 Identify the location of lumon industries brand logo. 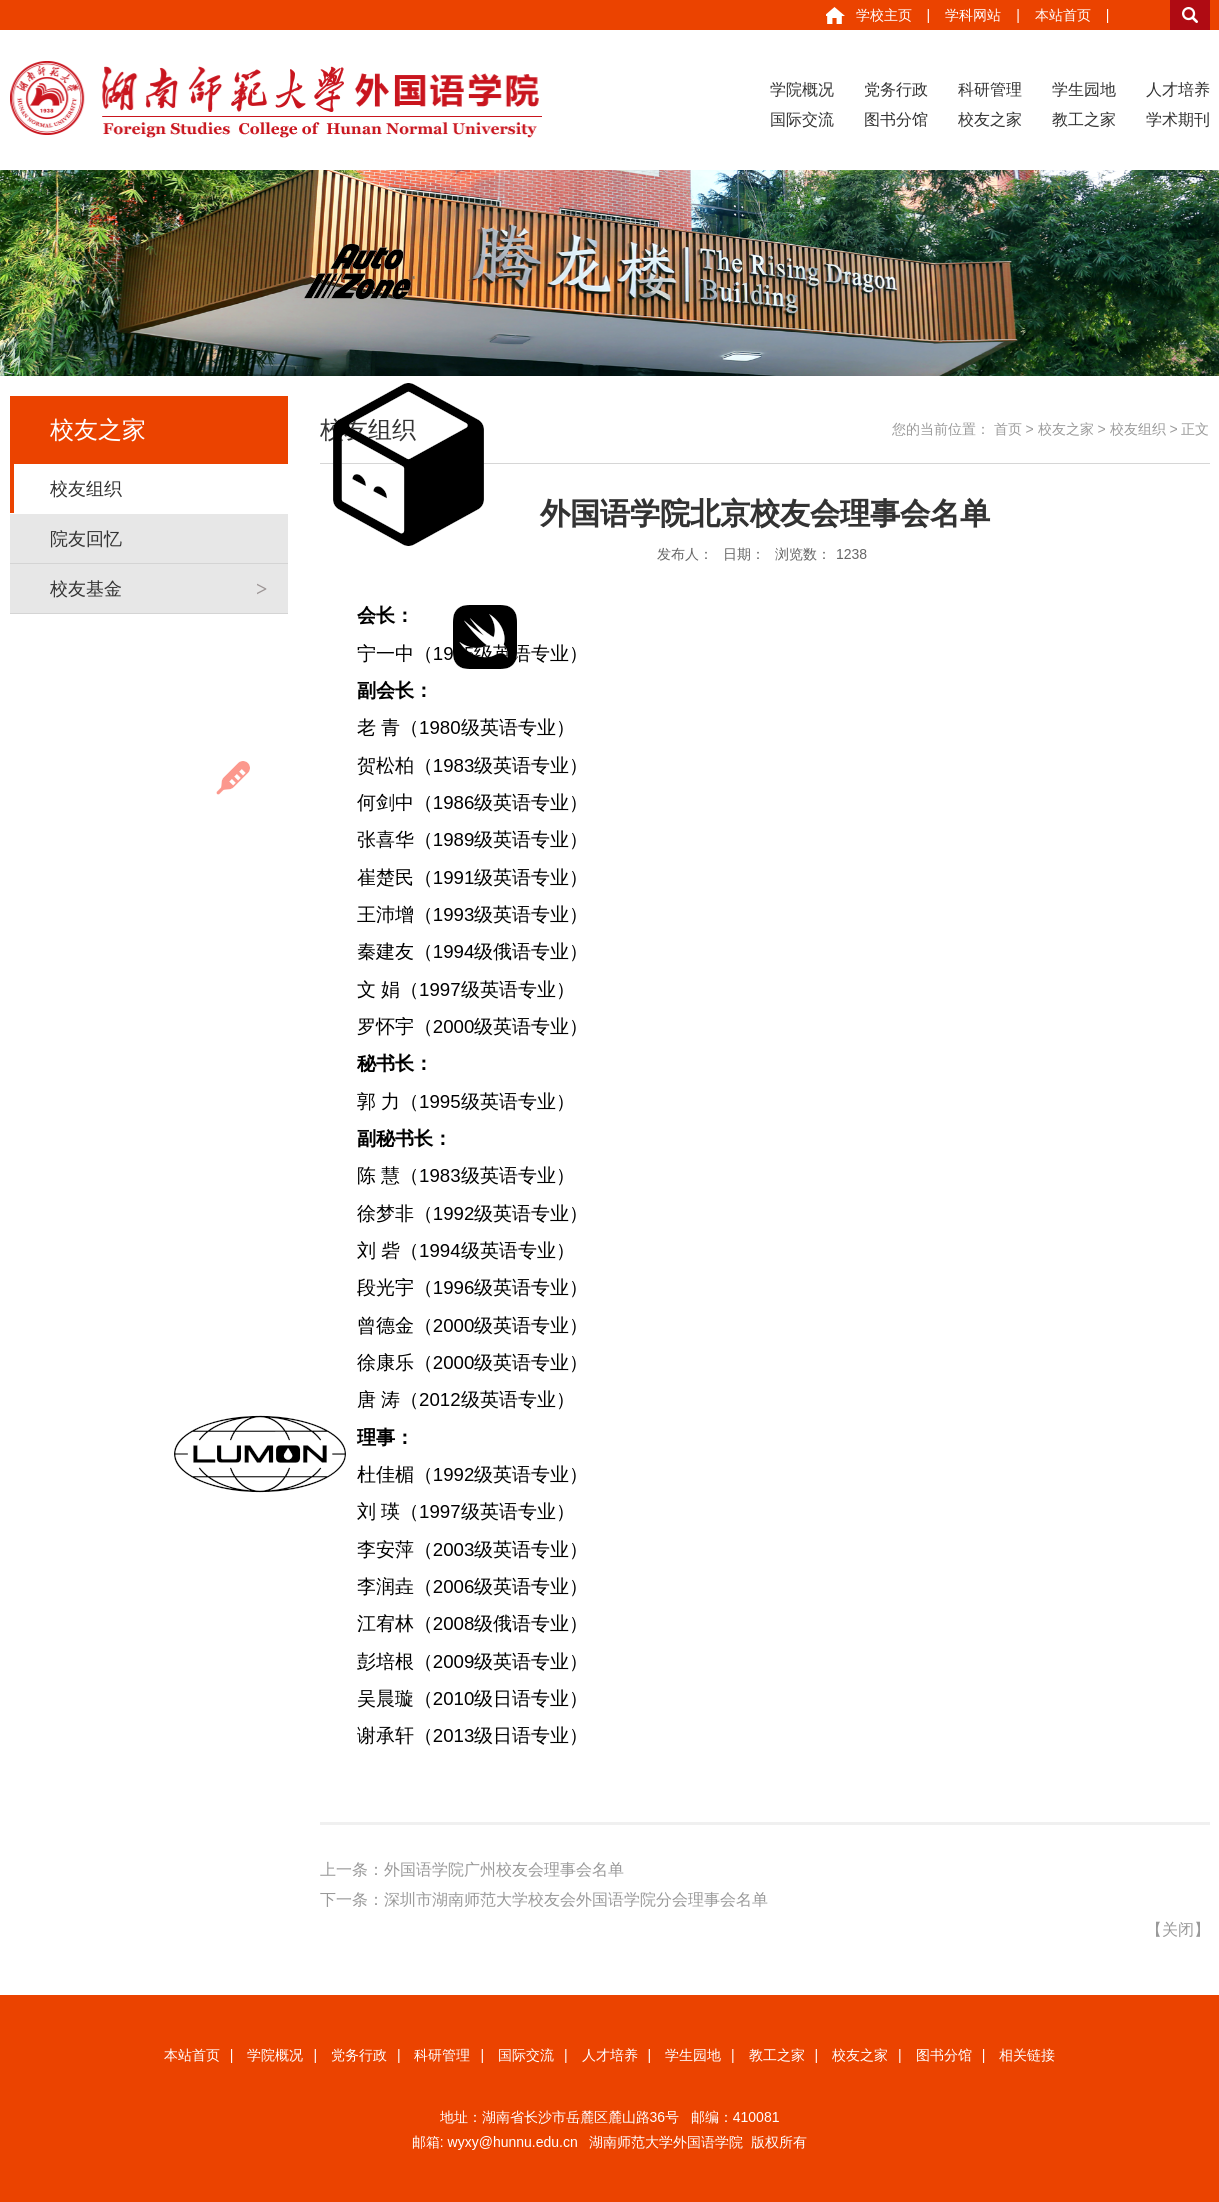
(260, 1454).